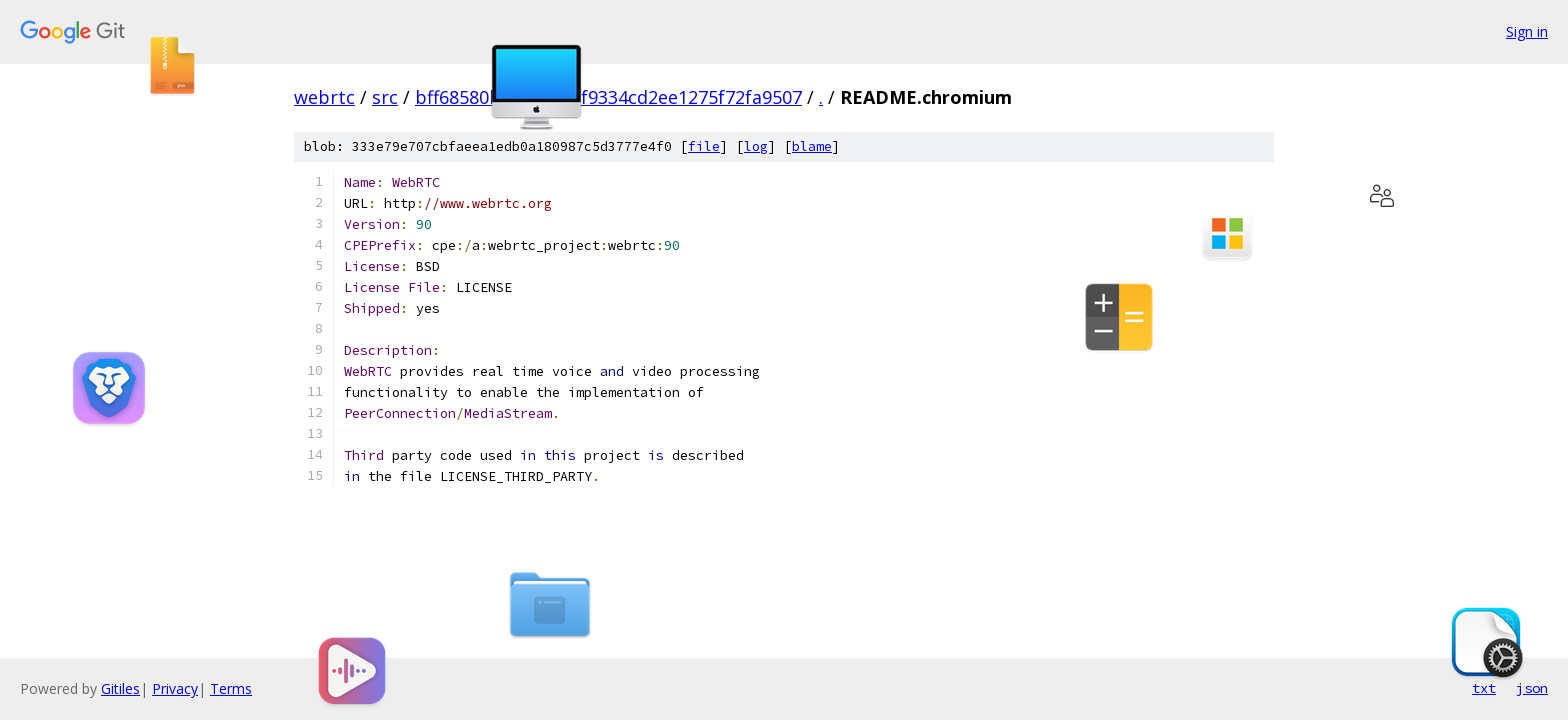  What do you see at coordinates (352, 671) in the screenshot?
I see `open decibels audio player app` at bounding box center [352, 671].